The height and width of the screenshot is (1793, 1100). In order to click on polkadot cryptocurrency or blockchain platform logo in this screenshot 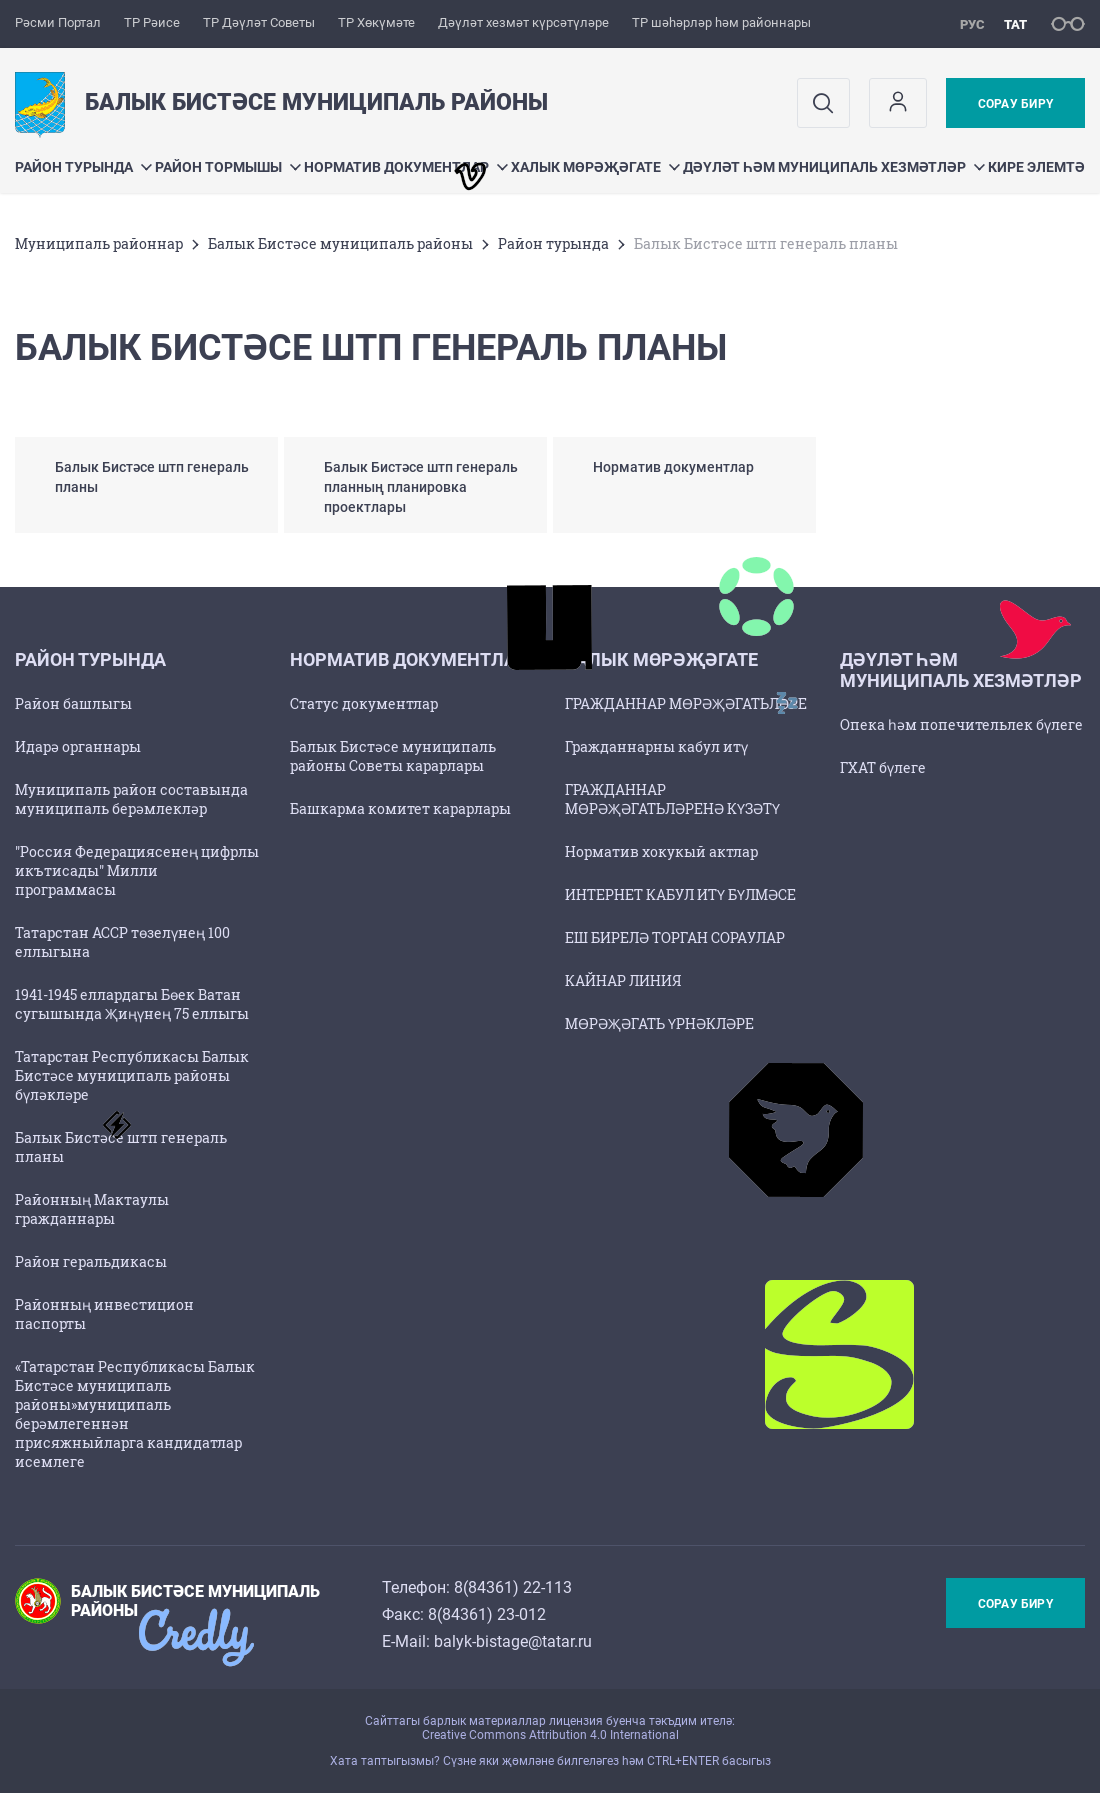, I will do `click(756, 596)`.